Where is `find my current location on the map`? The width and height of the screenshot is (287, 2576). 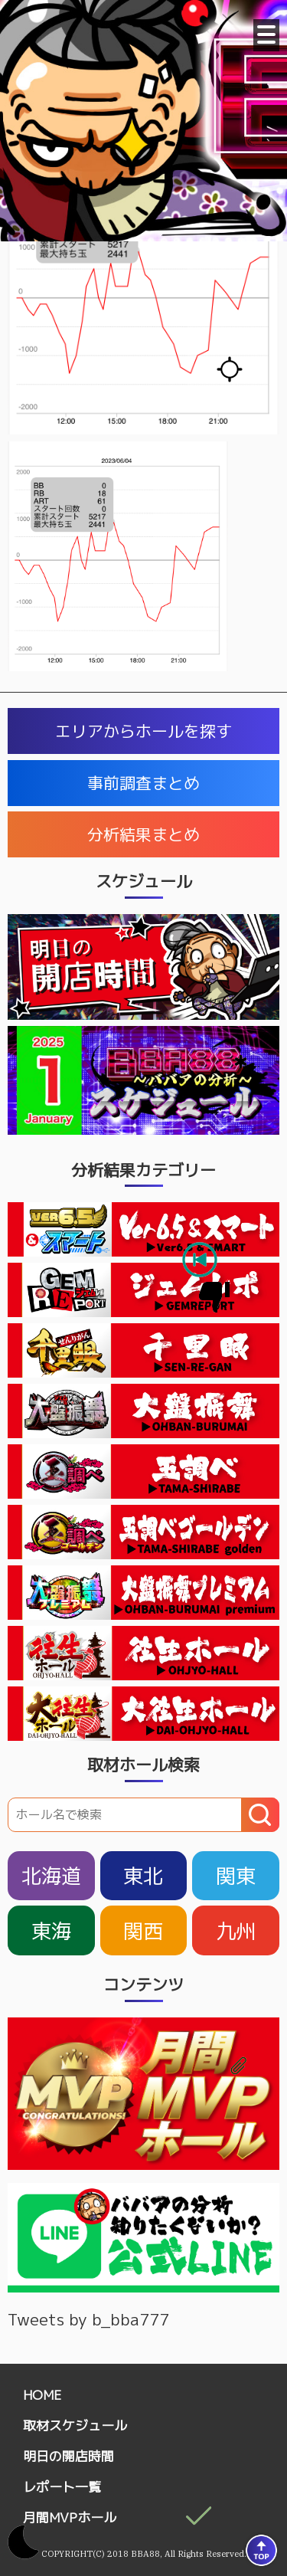 find my current location on the map is located at coordinates (230, 369).